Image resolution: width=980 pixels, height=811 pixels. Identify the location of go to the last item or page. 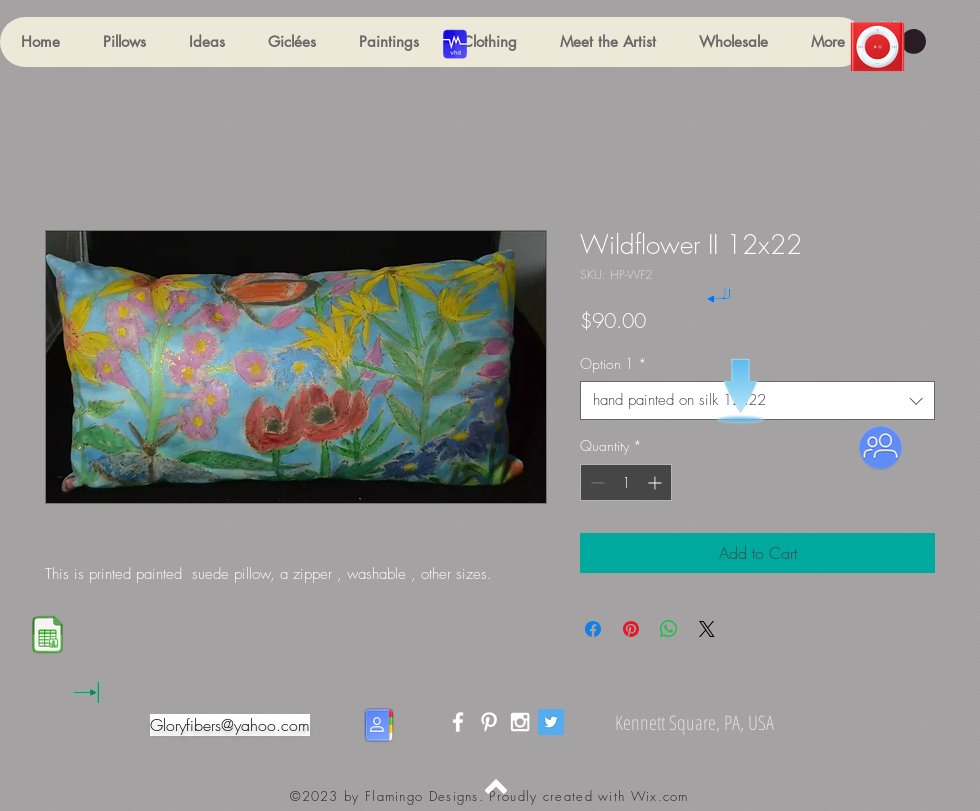
(86, 692).